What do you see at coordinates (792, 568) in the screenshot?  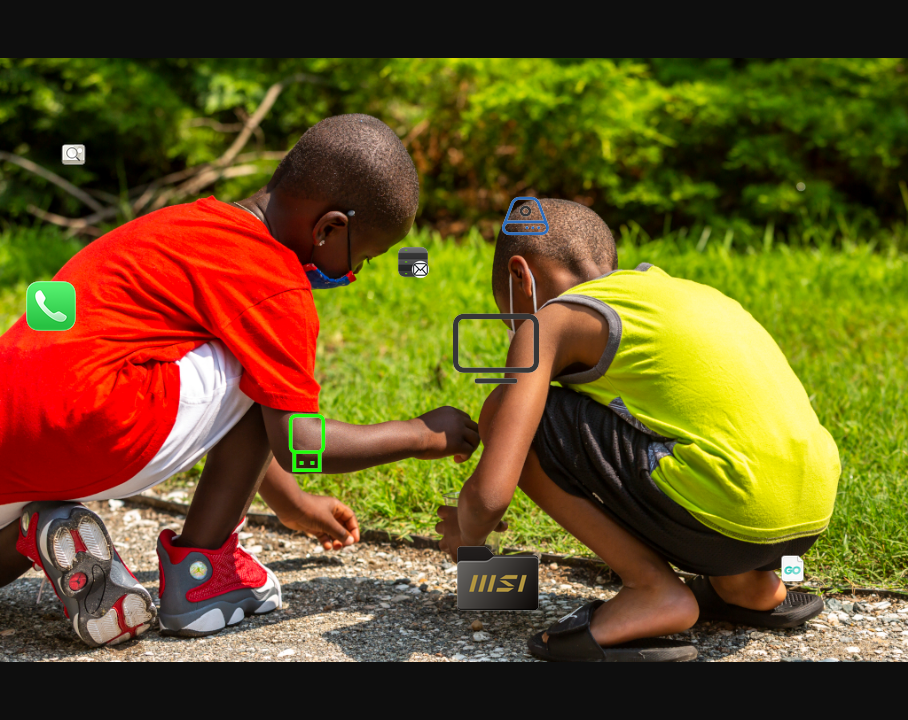 I see `a go programming language source file` at bounding box center [792, 568].